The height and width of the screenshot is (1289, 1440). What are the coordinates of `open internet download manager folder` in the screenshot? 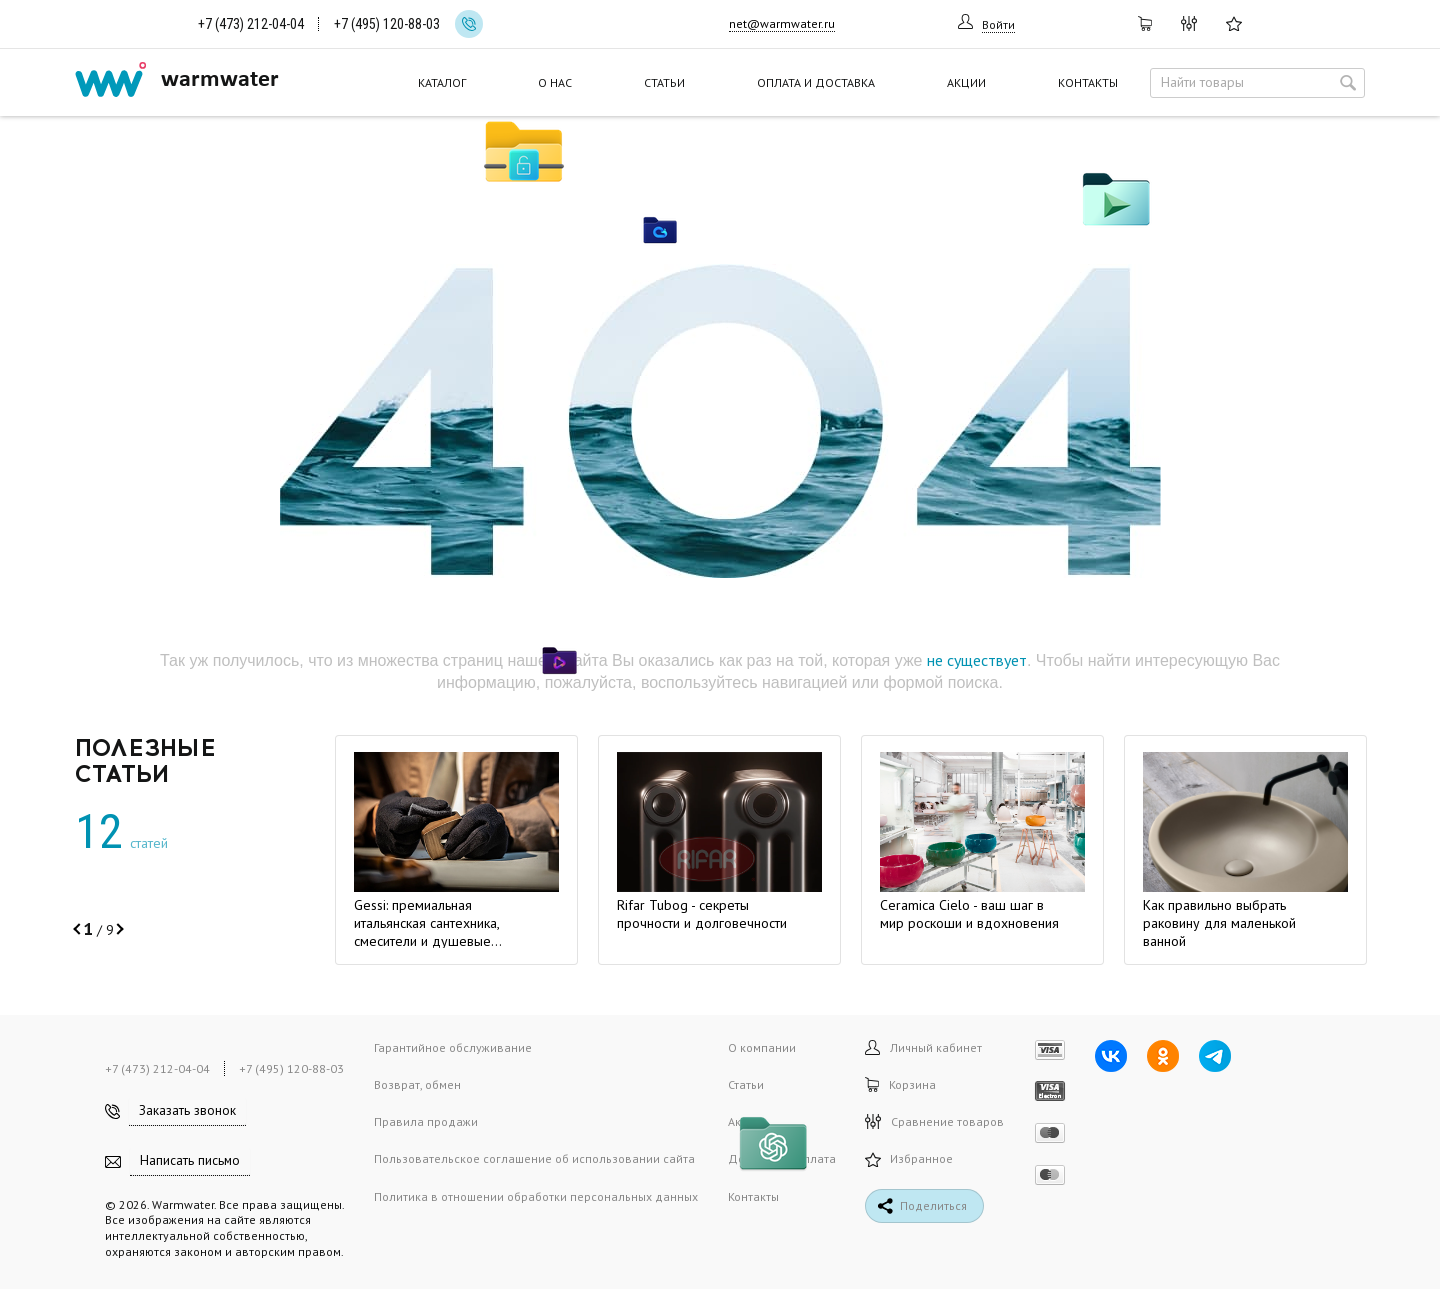 It's located at (1116, 201).